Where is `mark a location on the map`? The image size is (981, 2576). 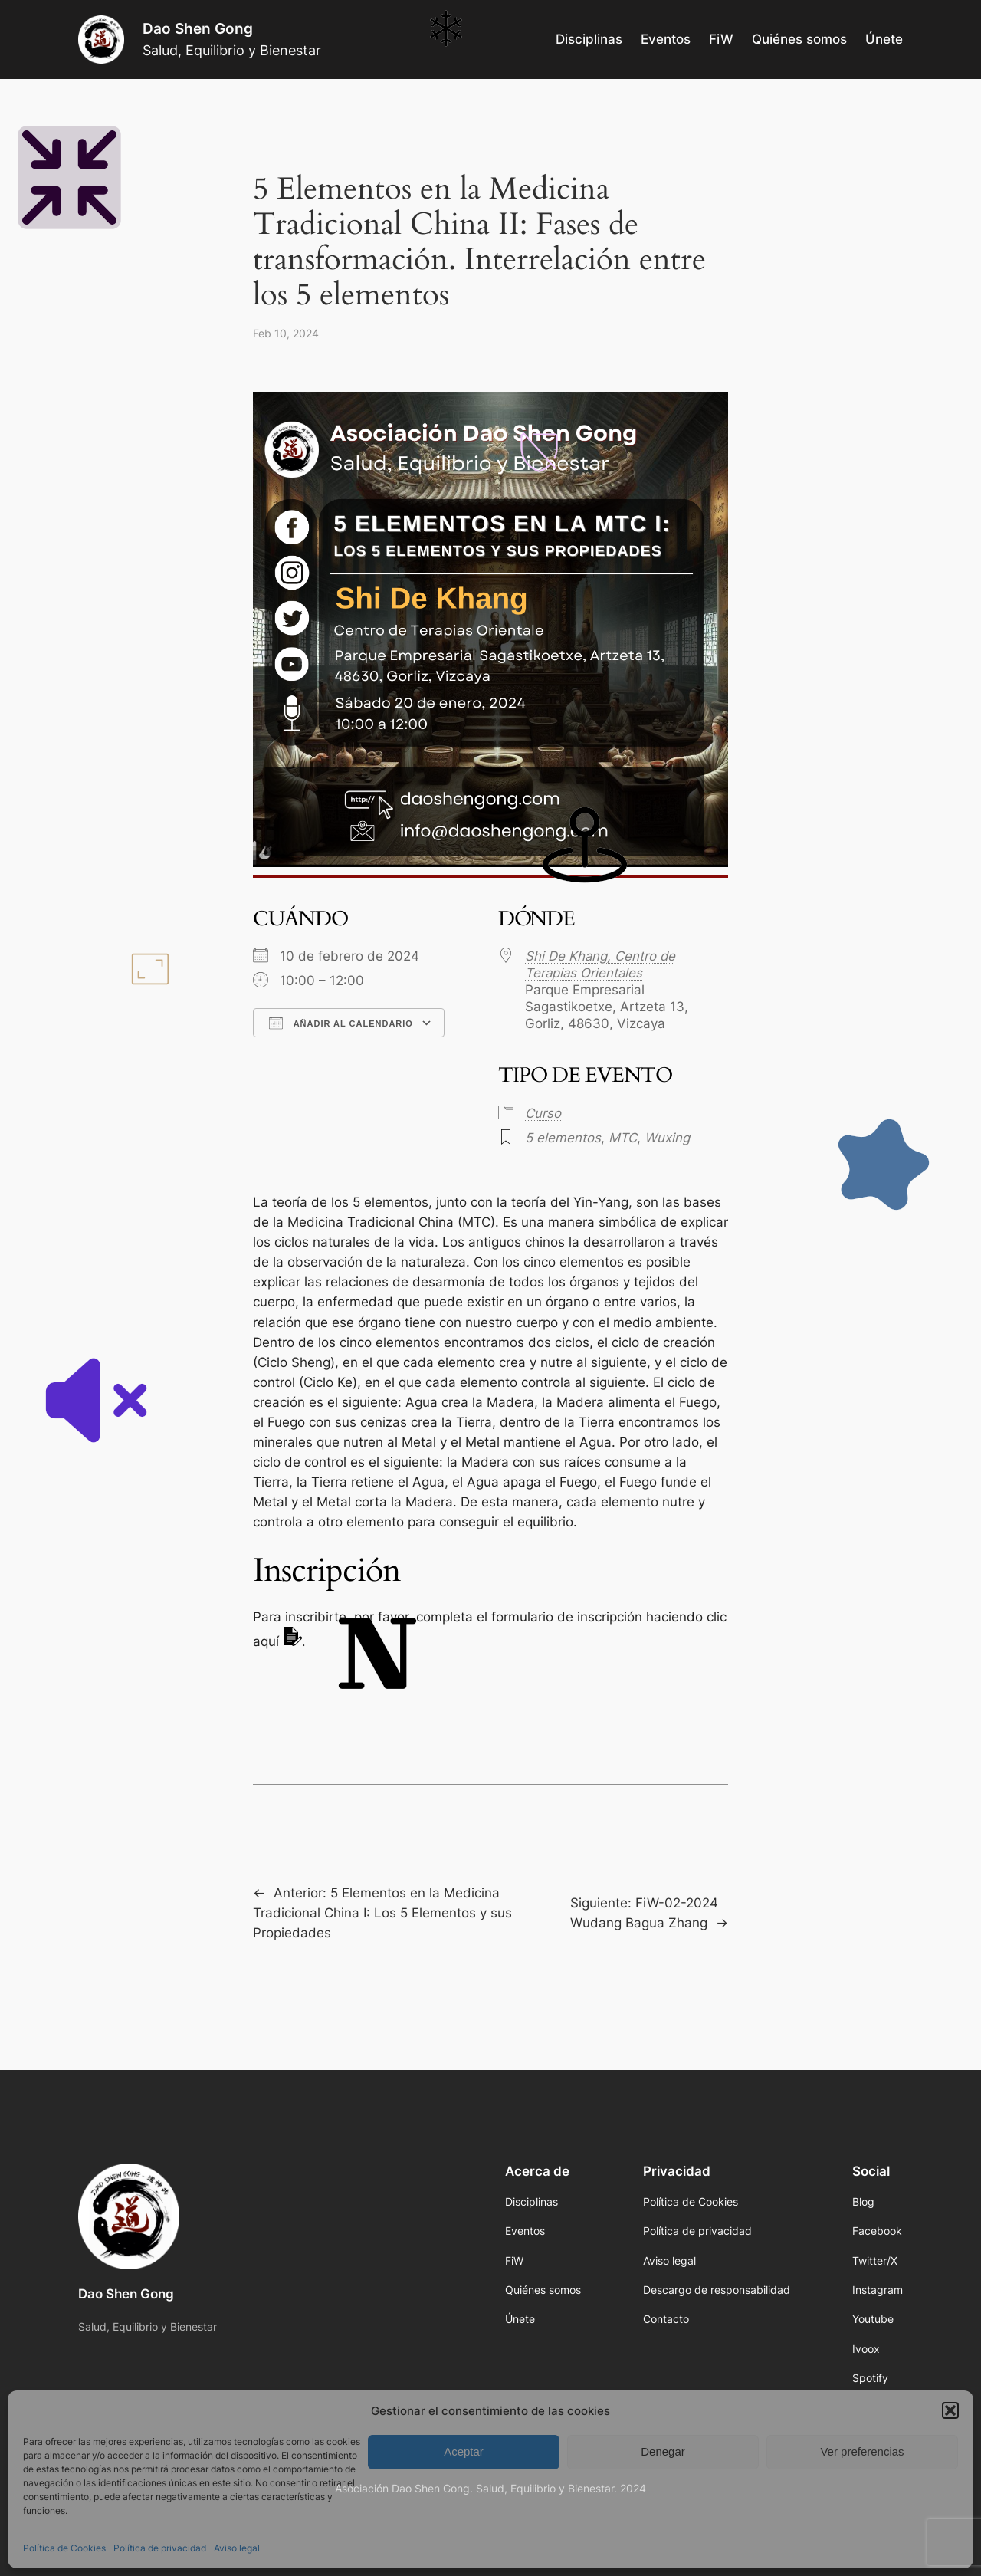
mark a location on the map is located at coordinates (585, 846).